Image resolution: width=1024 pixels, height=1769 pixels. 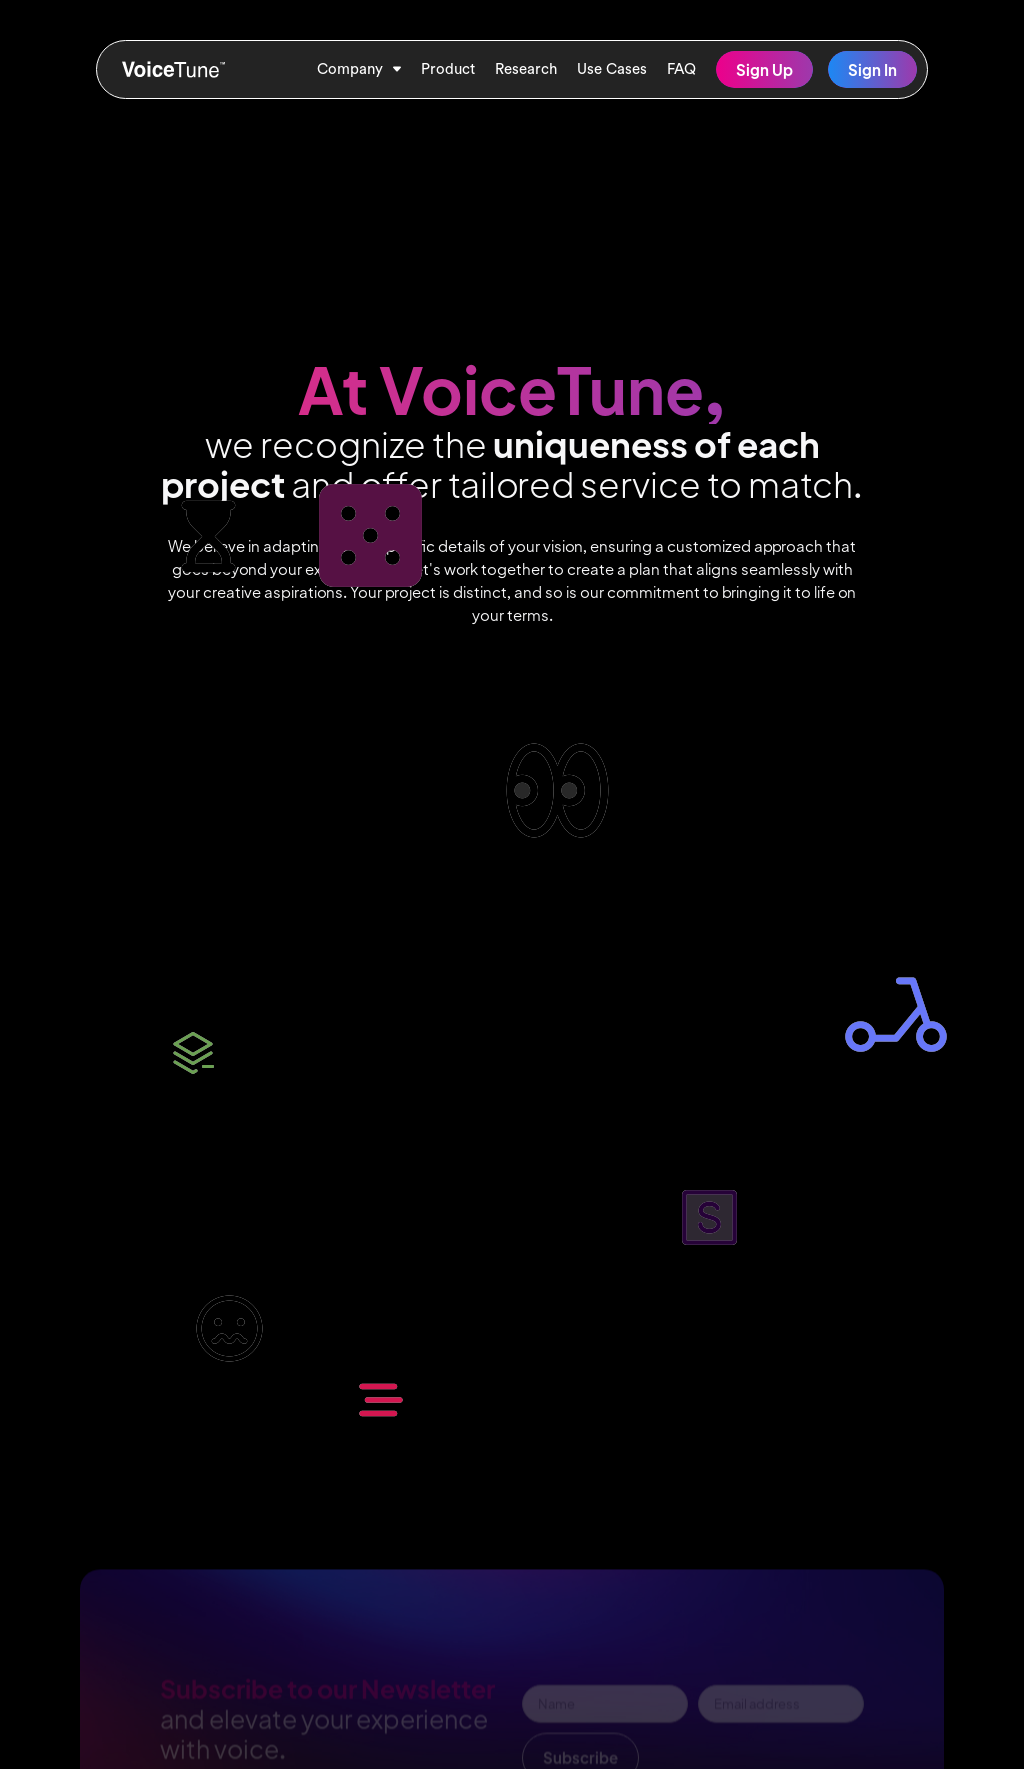 I want to click on indicates a nervous or anxious status, so click(x=229, y=1328).